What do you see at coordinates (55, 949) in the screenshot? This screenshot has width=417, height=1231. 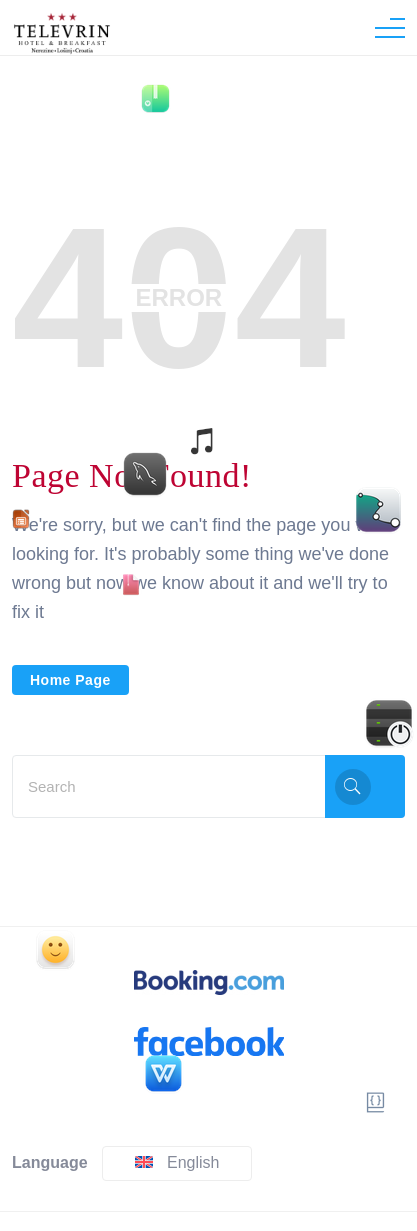 I see `customize emoji and emoticon preferences` at bounding box center [55, 949].